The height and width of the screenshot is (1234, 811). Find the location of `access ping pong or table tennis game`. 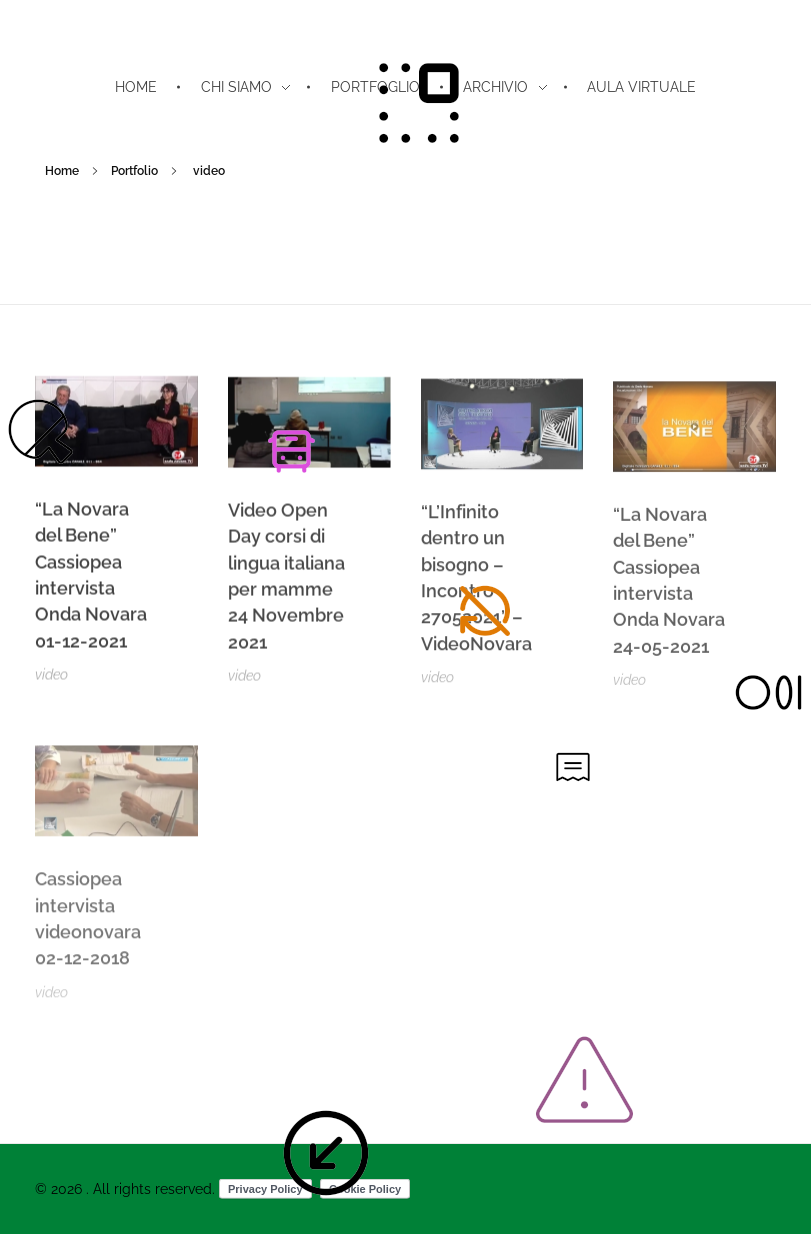

access ping pong or table tennis game is located at coordinates (39, 430).